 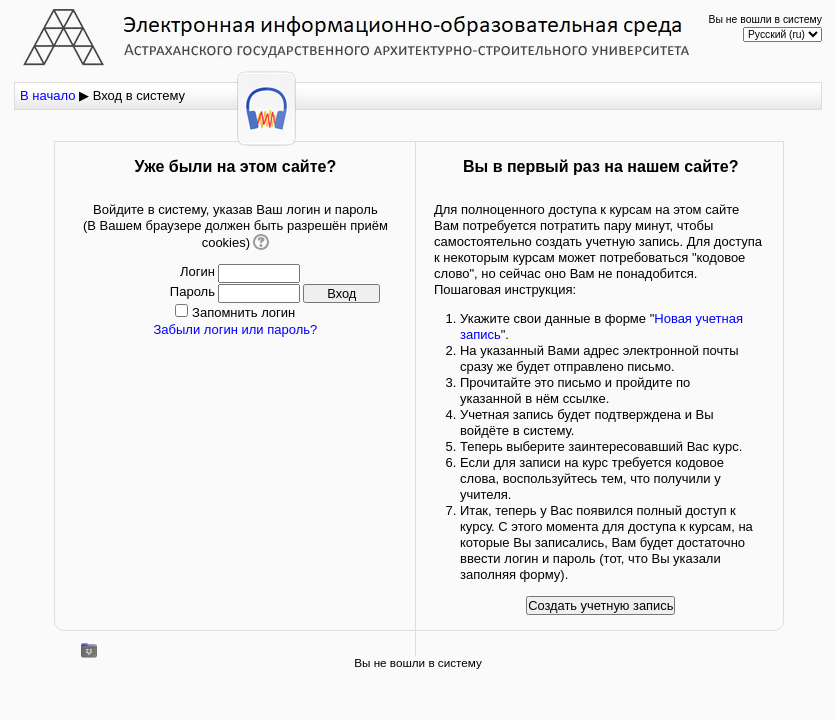 I want to click on open your dropbox synced folder, so click(x=89, y=650).